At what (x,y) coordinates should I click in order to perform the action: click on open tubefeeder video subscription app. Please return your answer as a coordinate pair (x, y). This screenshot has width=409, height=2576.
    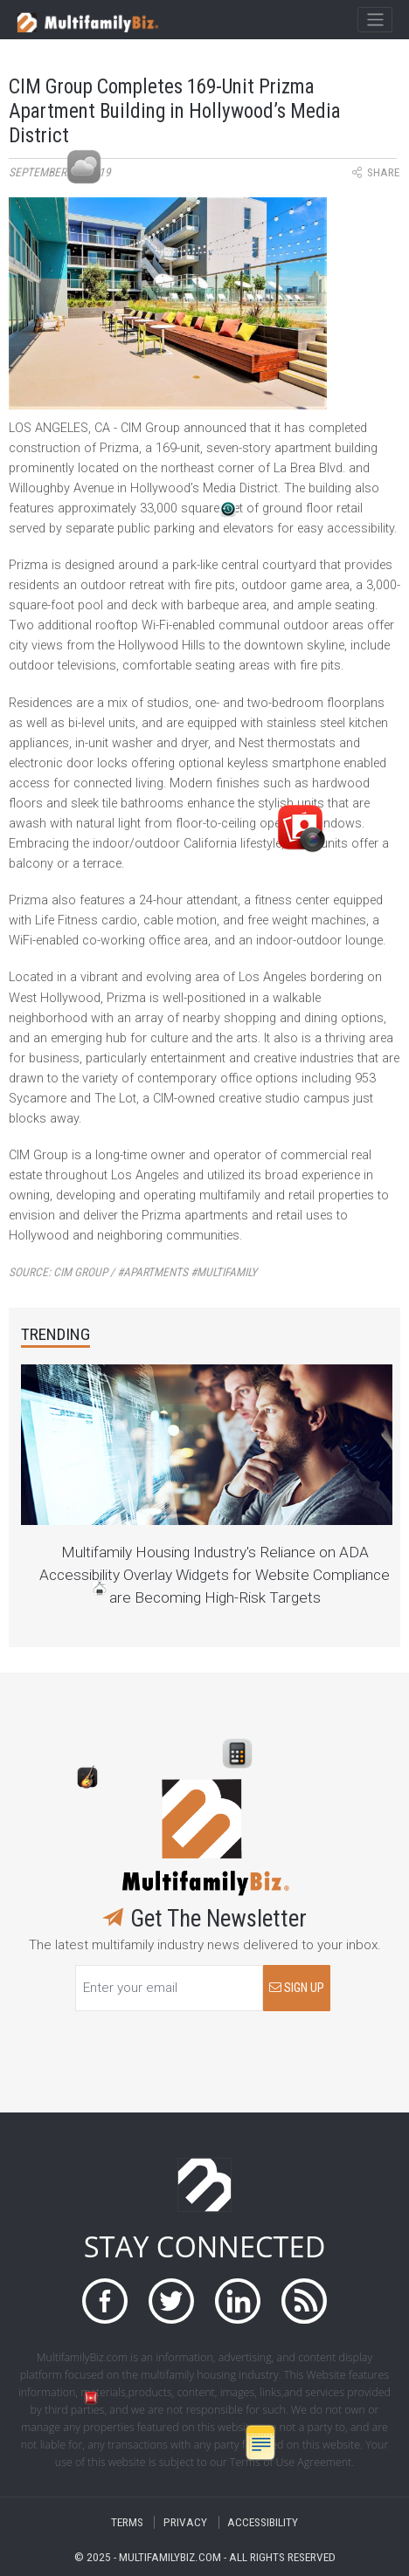
    Looking at the image, I should click on (91, 2398).